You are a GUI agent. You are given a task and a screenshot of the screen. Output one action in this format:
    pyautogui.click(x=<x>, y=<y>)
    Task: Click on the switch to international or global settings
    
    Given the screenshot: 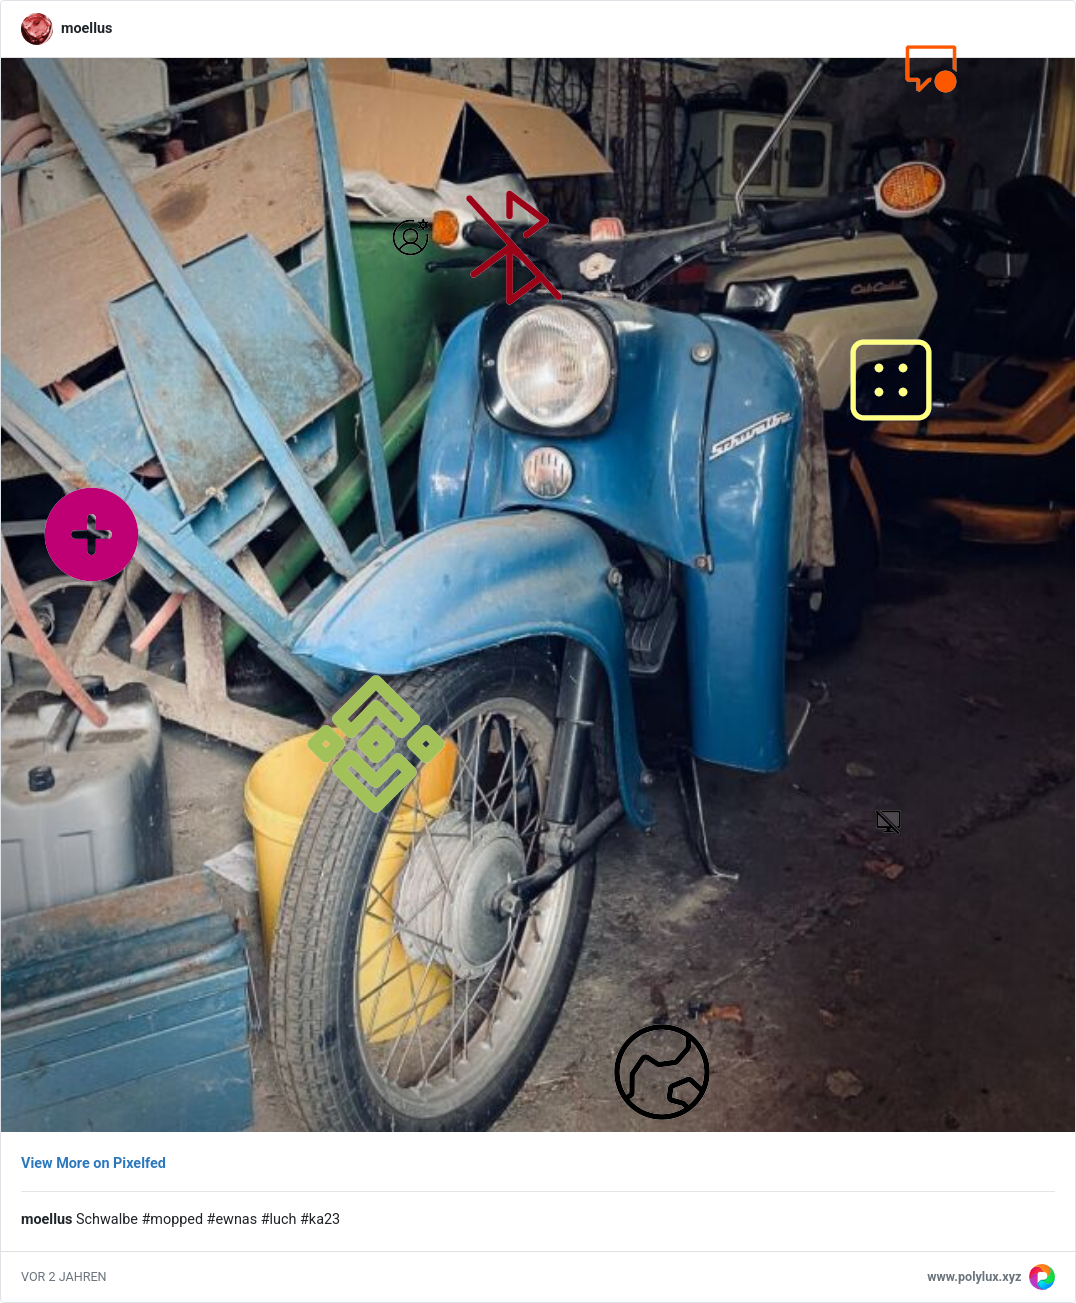 What is the action you would take?
    pyautogui.click(x=662, y=1072)
    